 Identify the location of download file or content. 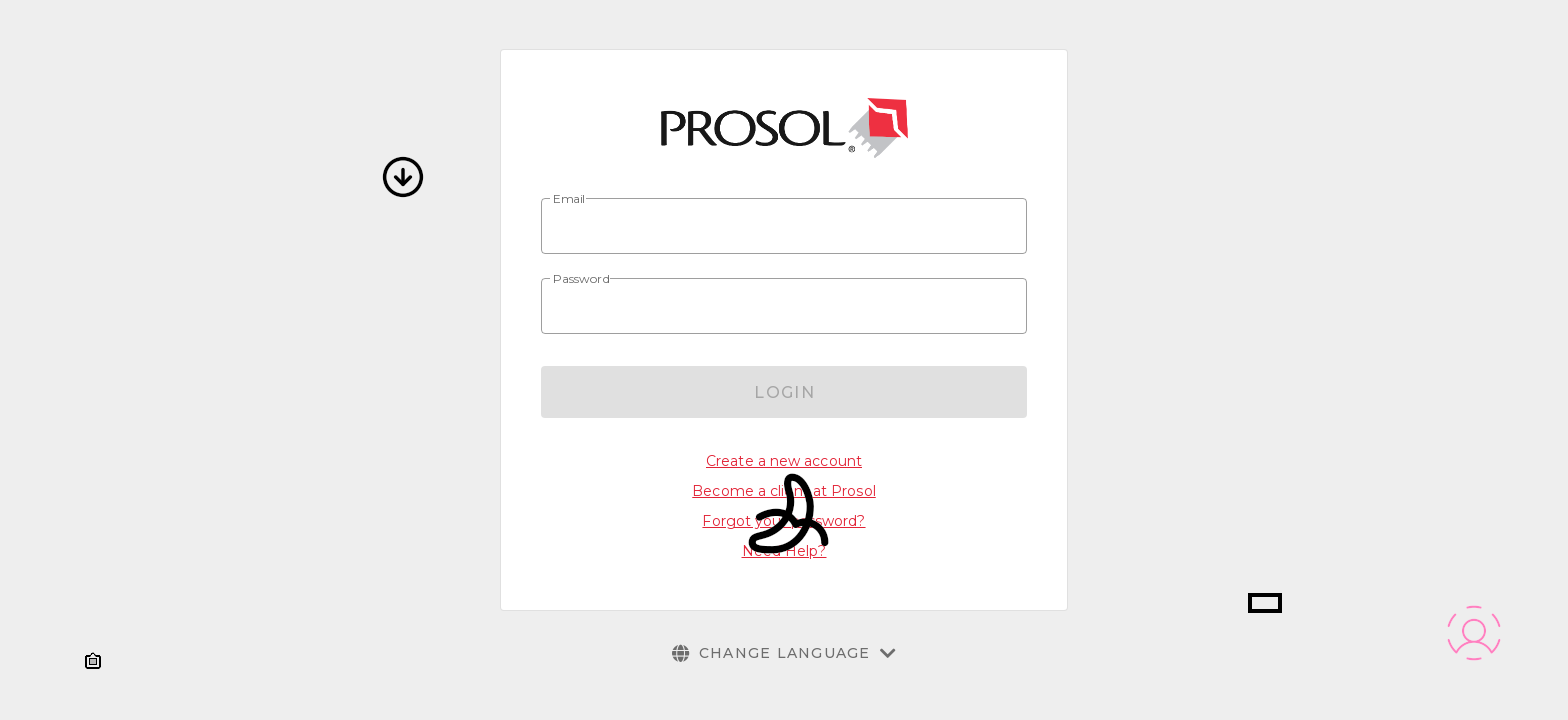
(403, 177).